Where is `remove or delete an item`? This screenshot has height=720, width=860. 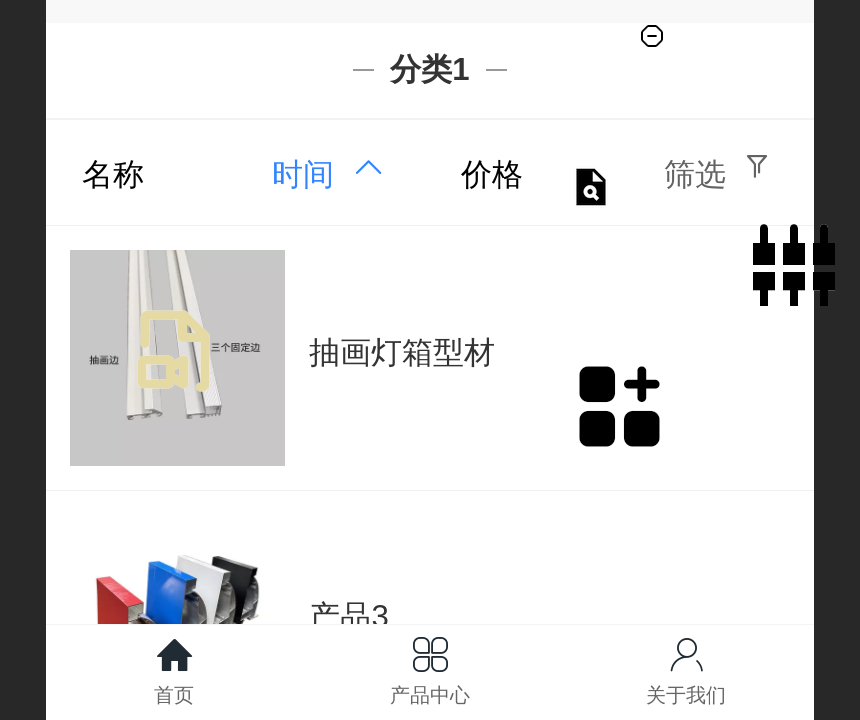
remove or delete an item is located at coordinates (652, 36).